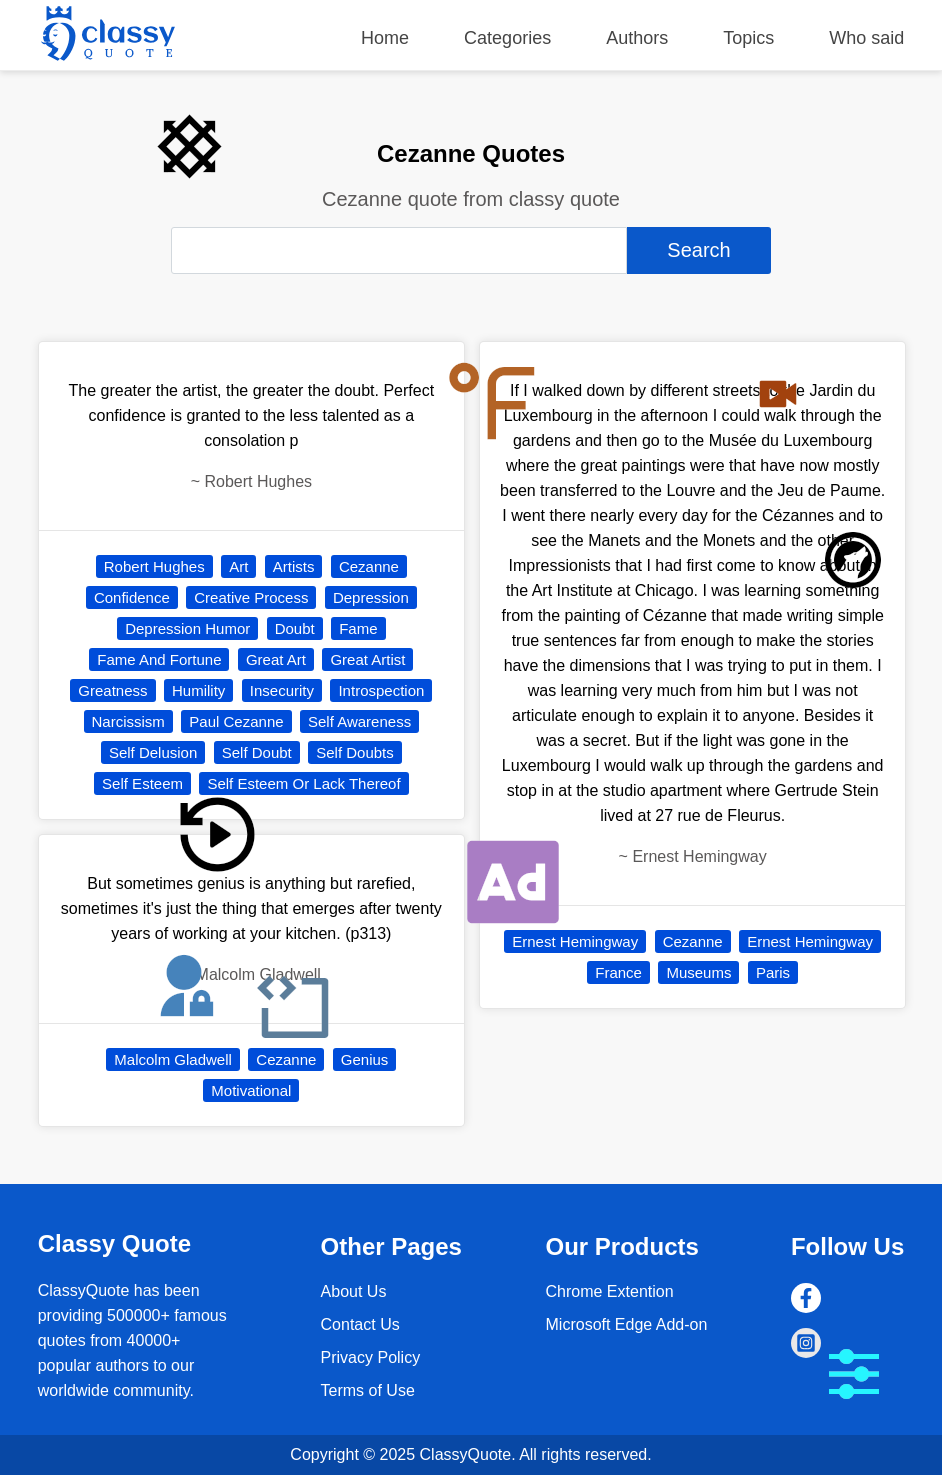  What do you see at coordinates (295, 1008) in the screenshot?
I see `insert a code block into the editor` at bounding box center [295, 1008].